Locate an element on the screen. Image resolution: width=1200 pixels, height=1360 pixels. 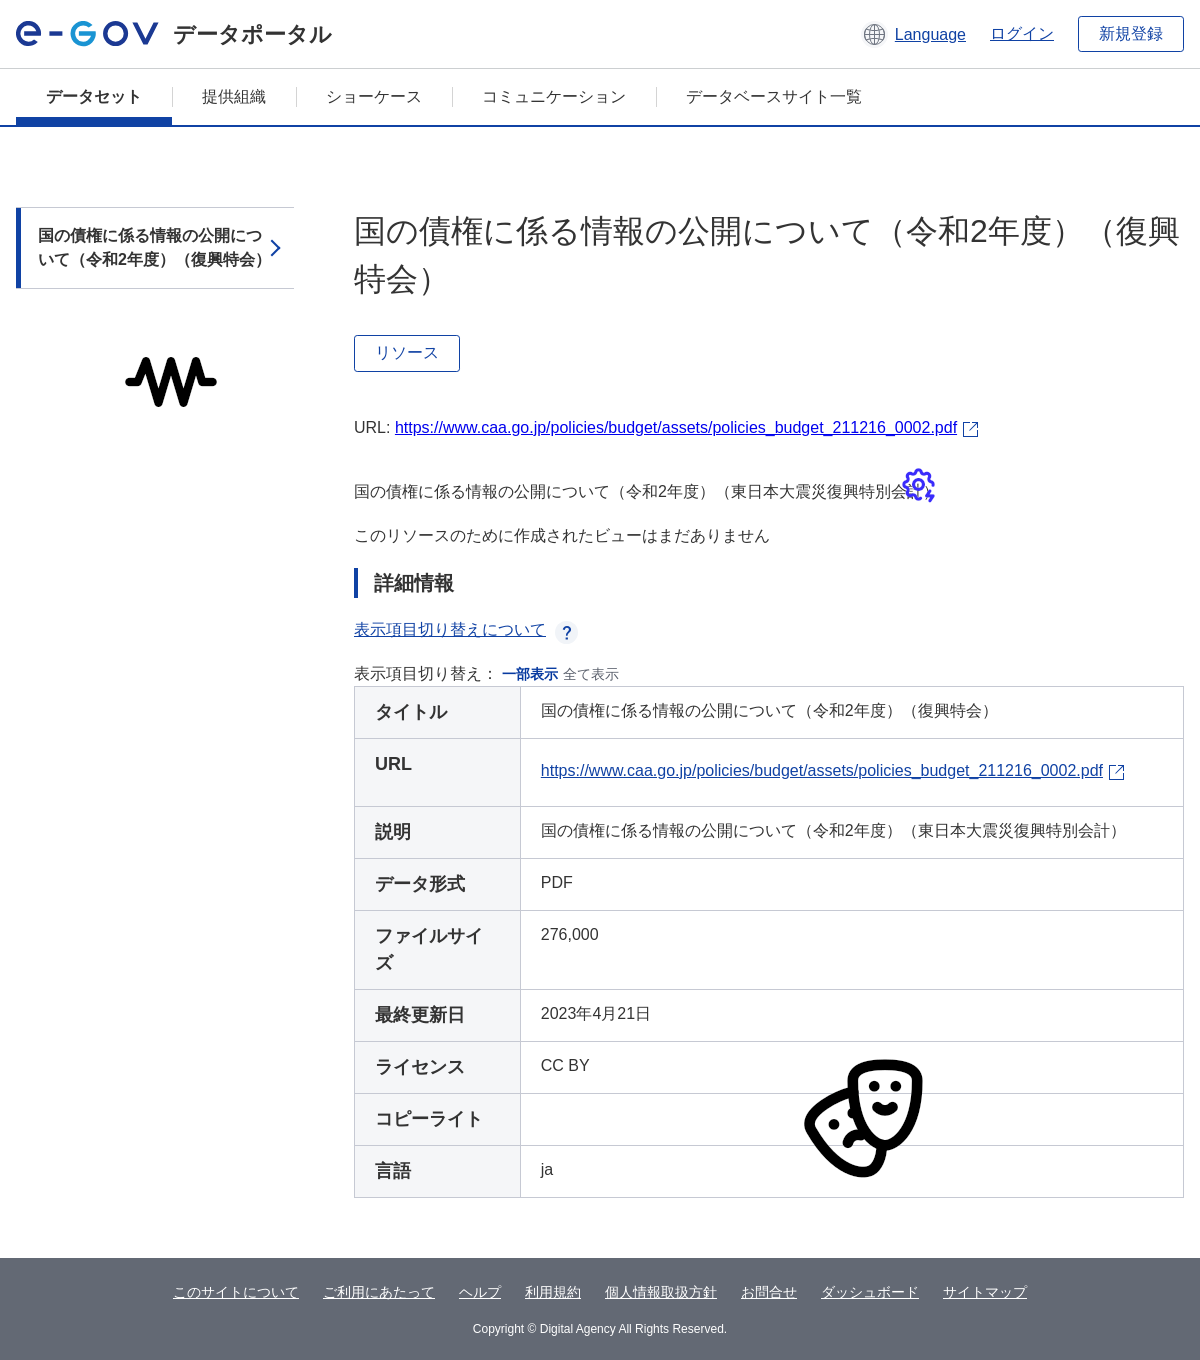
view circuit or resistor component details is located at coordinates (171, 382).